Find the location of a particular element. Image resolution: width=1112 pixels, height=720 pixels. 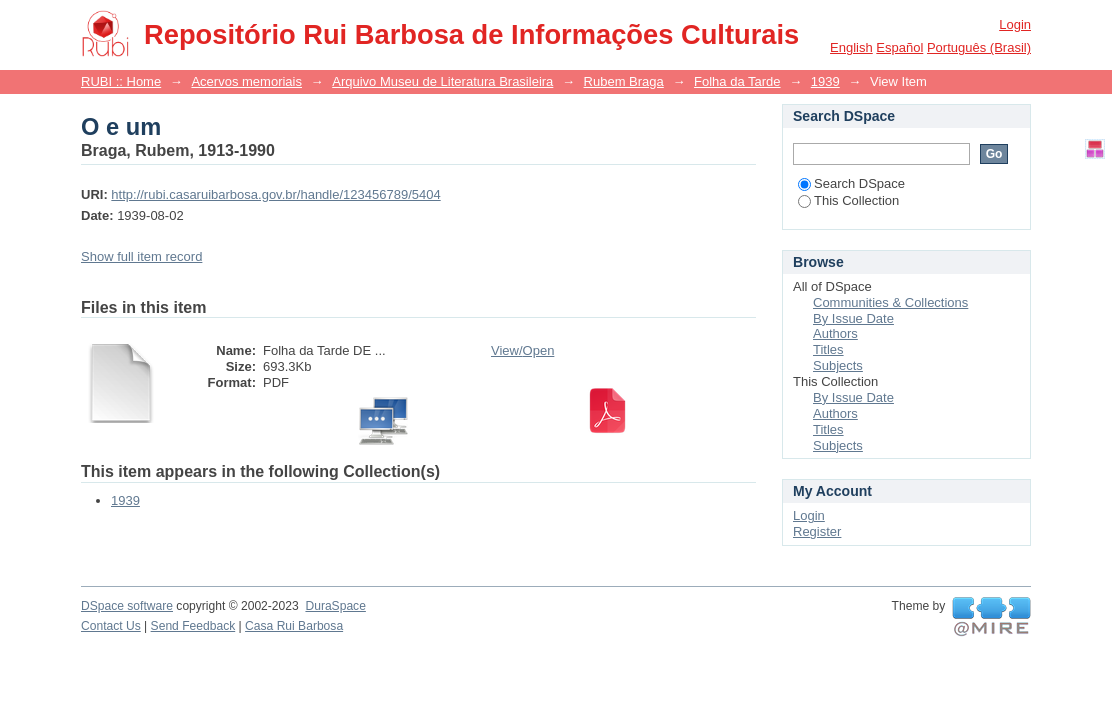

select all items in the current view is located at coordinates (1095, 149).